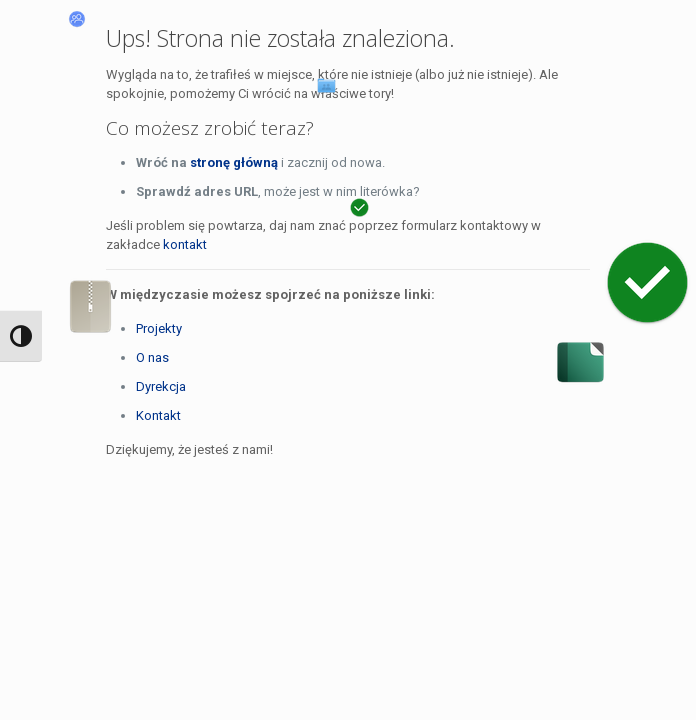  What do you see at coordinates (647, 282) in the screenshot?
I see `apply mail filters to messages` at bounding box center [647, 282].